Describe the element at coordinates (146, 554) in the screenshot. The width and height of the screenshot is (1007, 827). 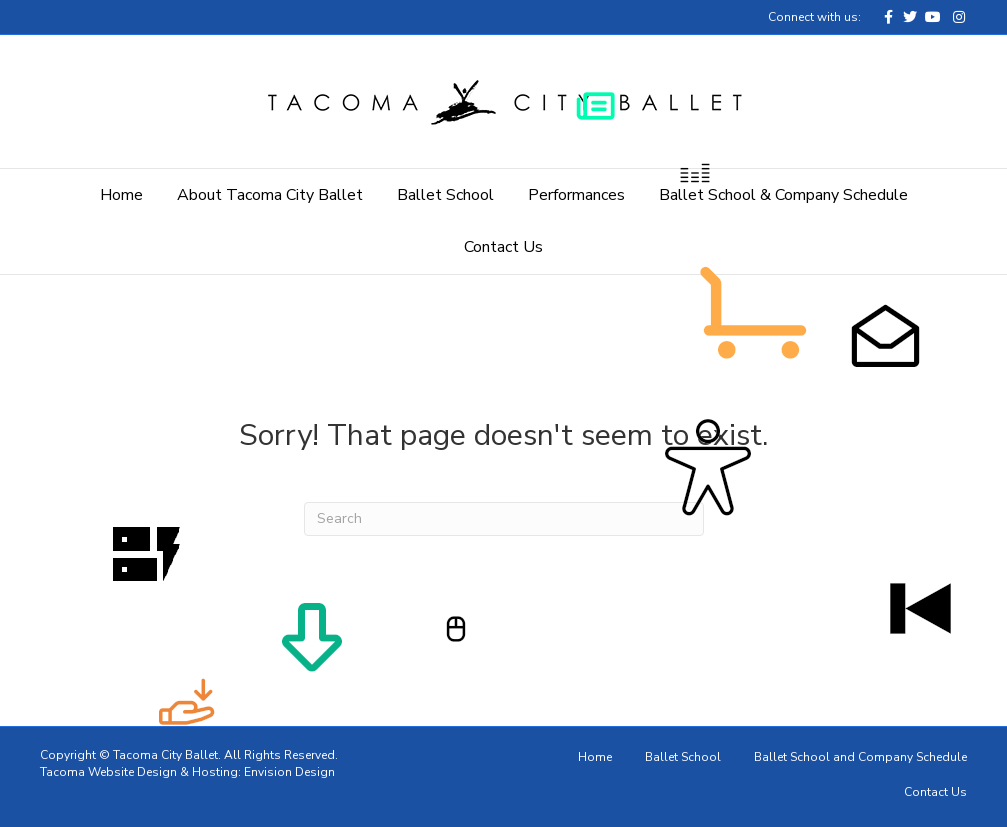
I see `access dynamic form builder` at that location.